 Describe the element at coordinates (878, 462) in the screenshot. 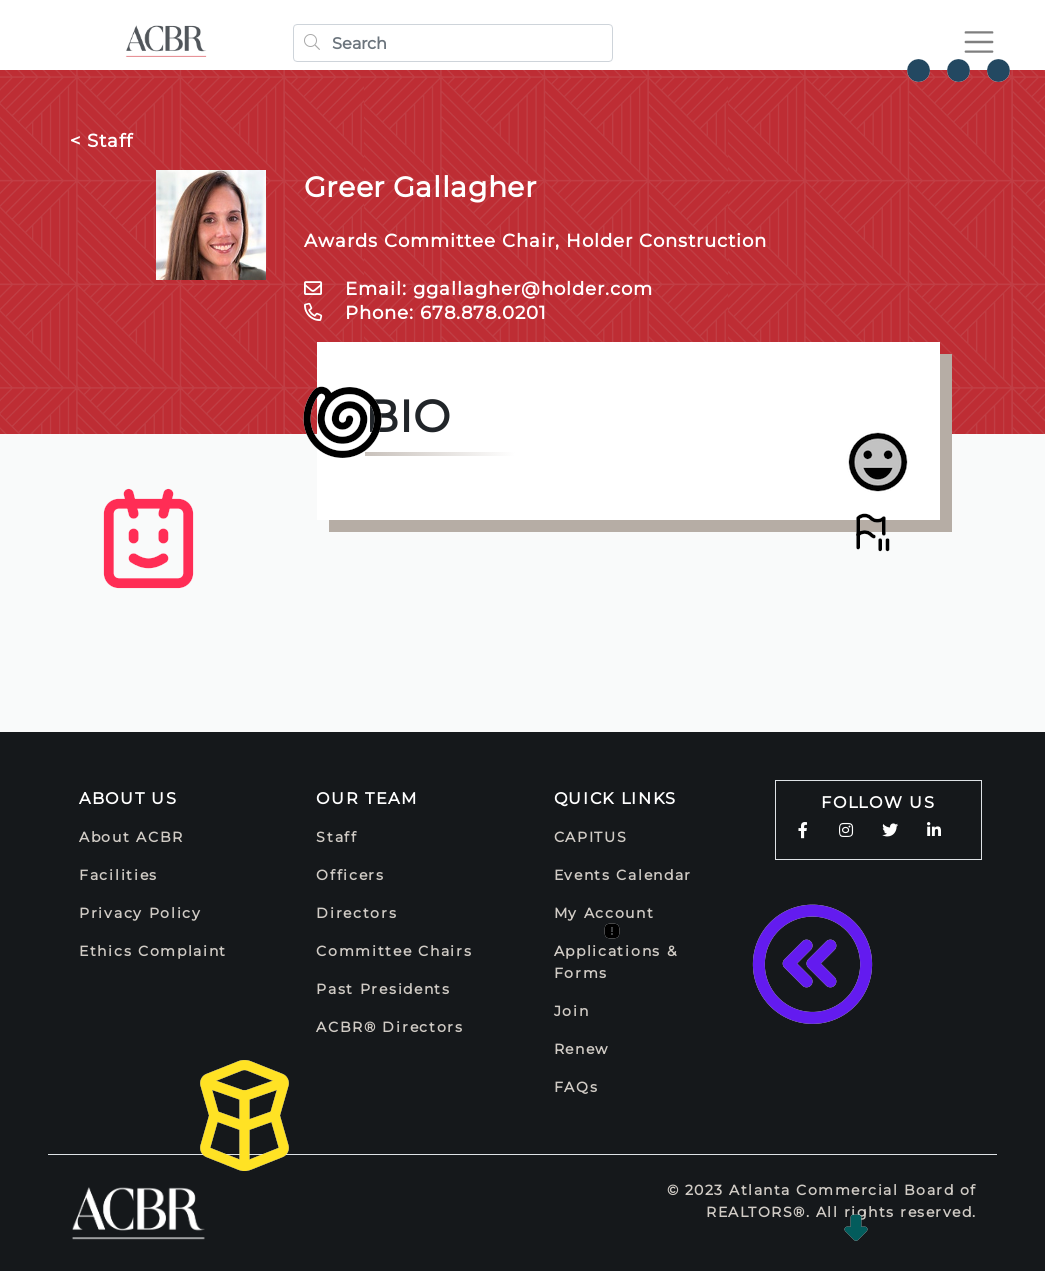

I see `add an emoji or reaction` at that location.